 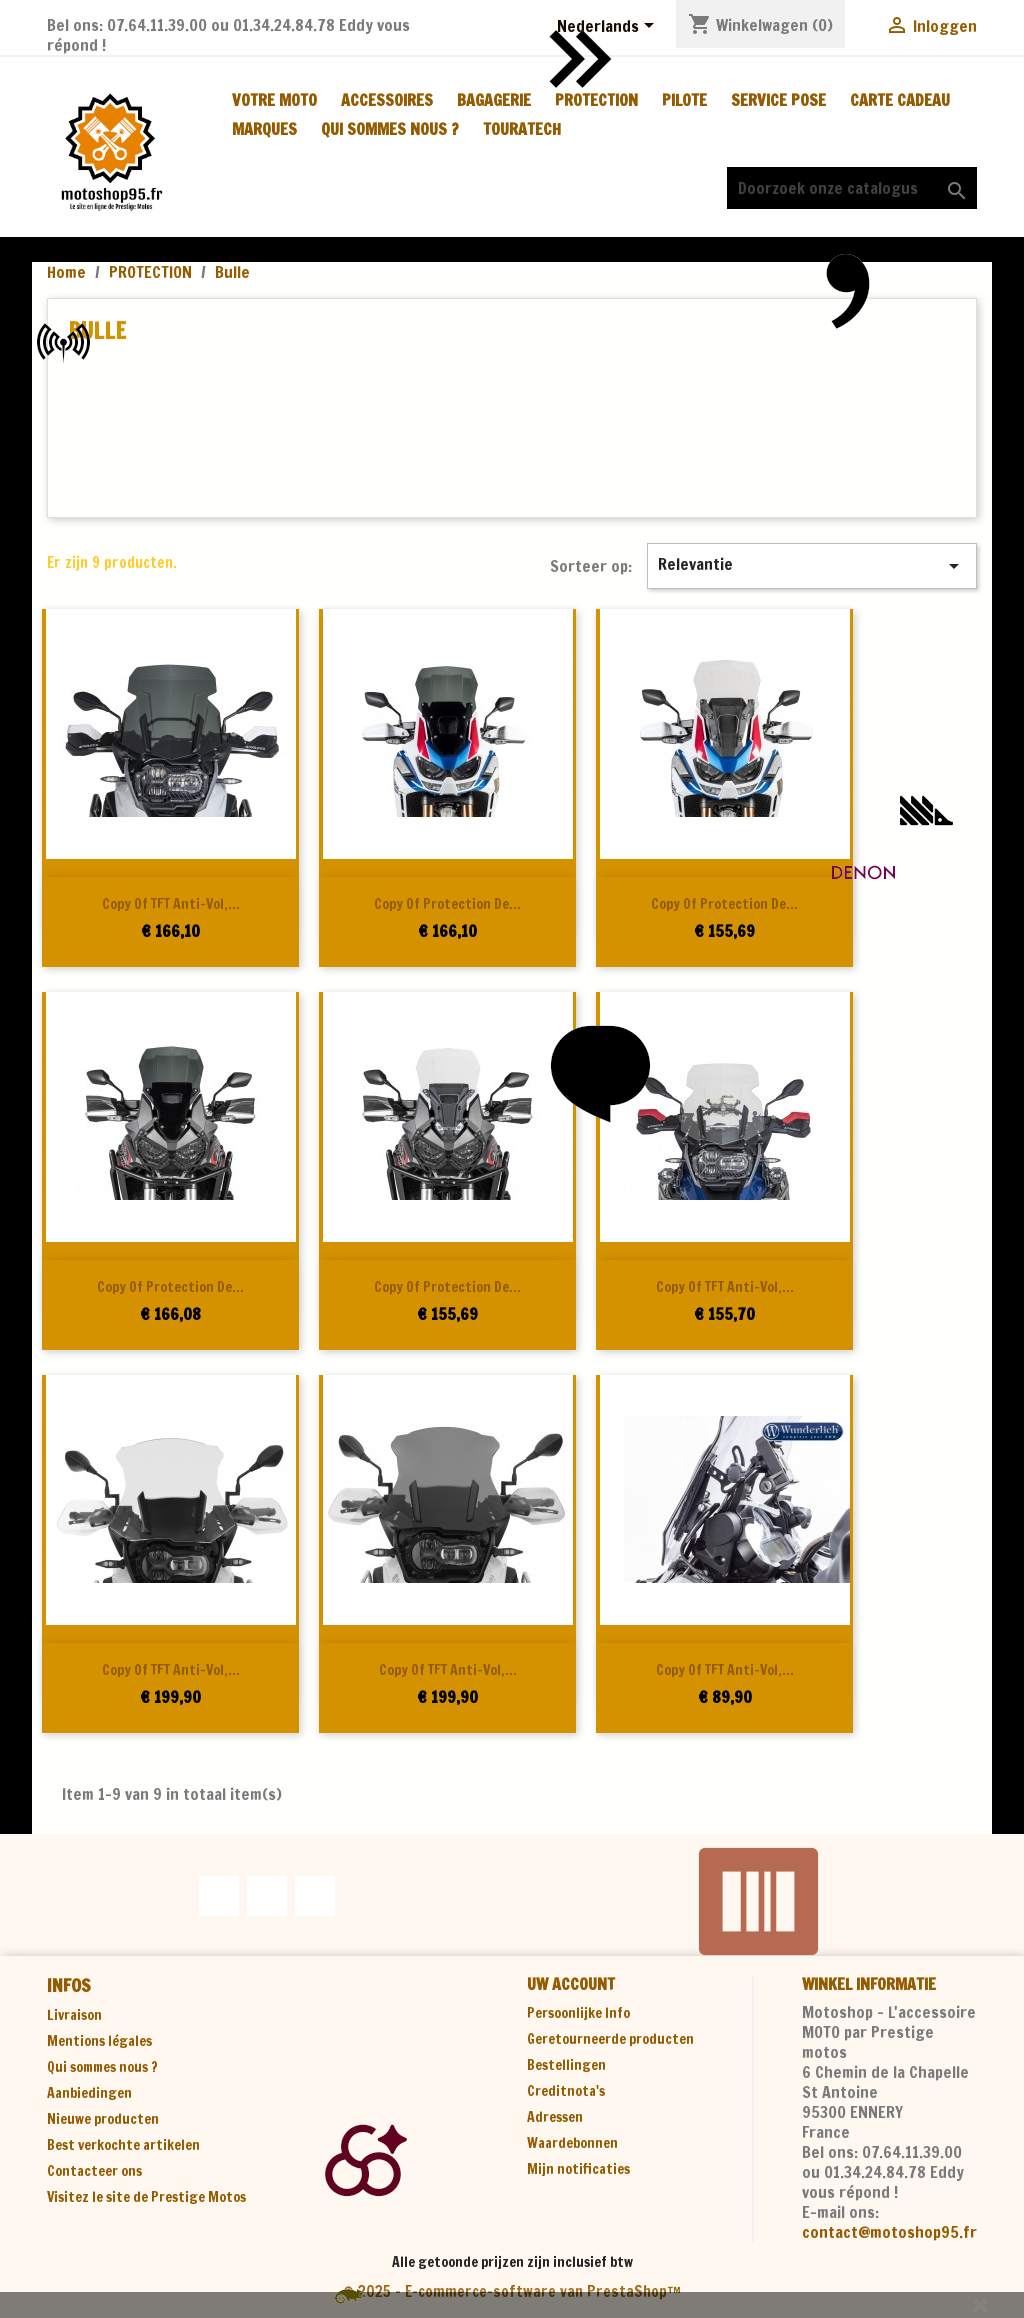 I want to click on eclipse mosquitto MQTT broker logo, so click(x=63, y=343).